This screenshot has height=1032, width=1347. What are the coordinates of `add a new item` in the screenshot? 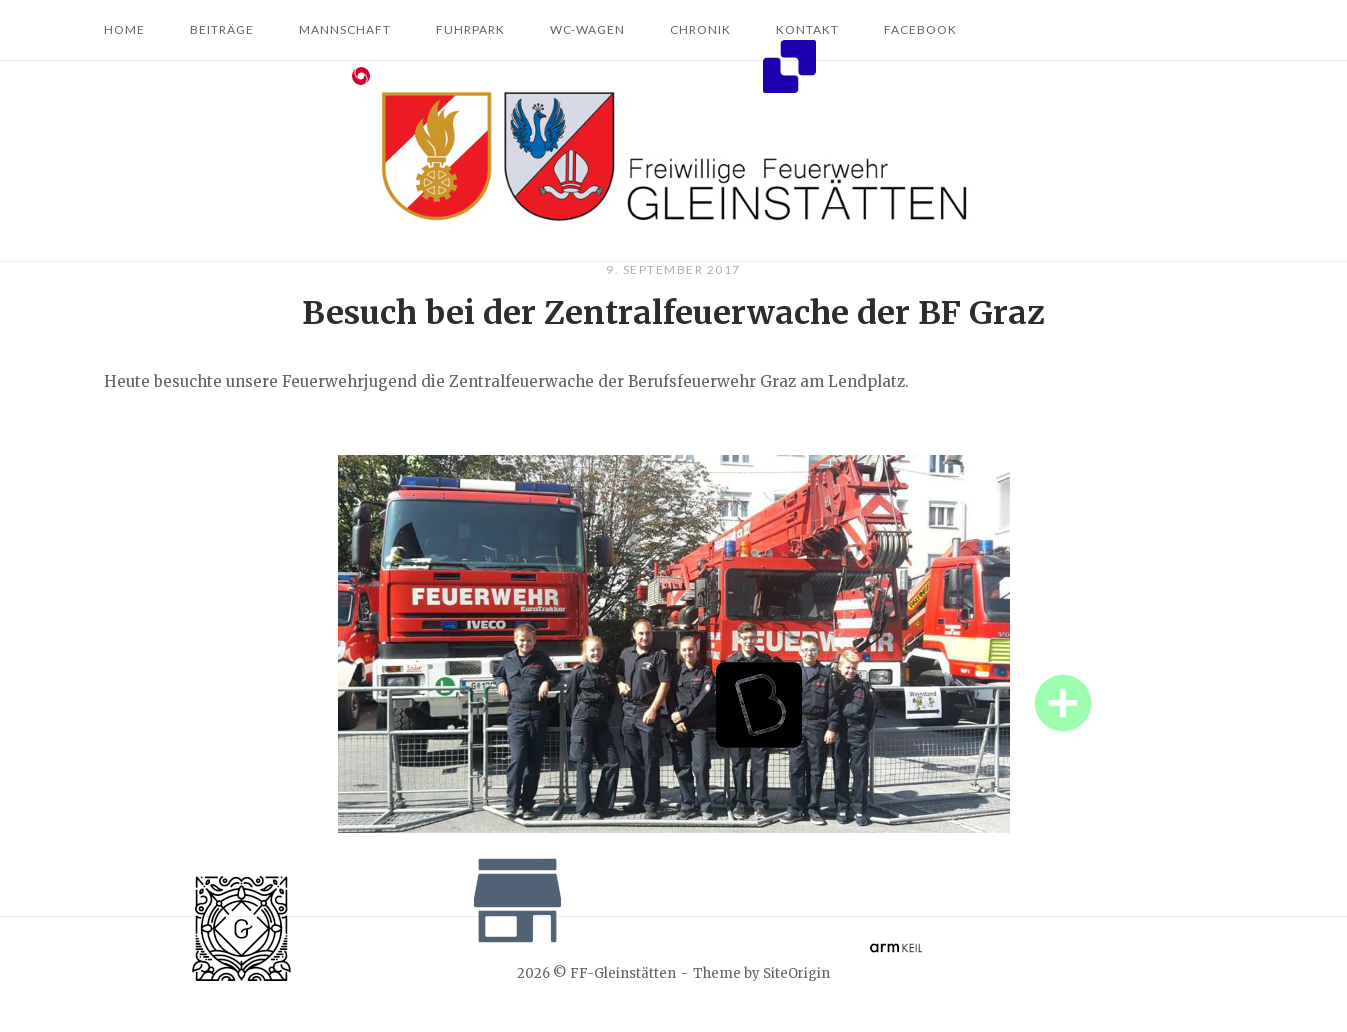 It's located at (1063, 703).